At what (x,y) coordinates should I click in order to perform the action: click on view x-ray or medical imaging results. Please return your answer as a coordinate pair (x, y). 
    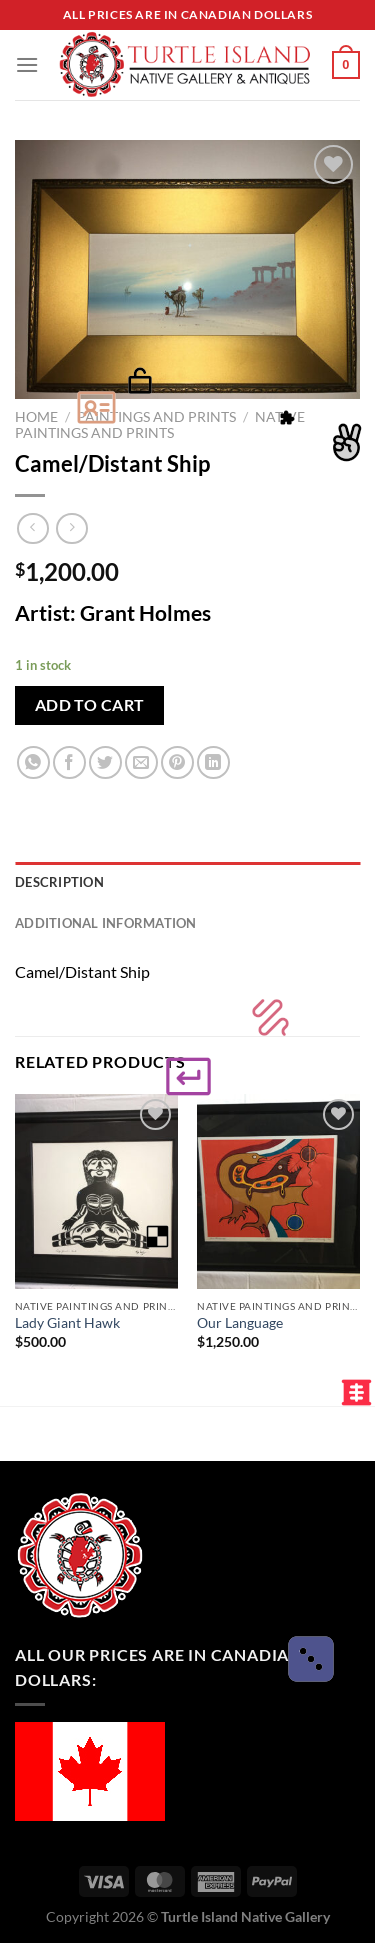
    Looking at the image, I should click on (356, 1392).